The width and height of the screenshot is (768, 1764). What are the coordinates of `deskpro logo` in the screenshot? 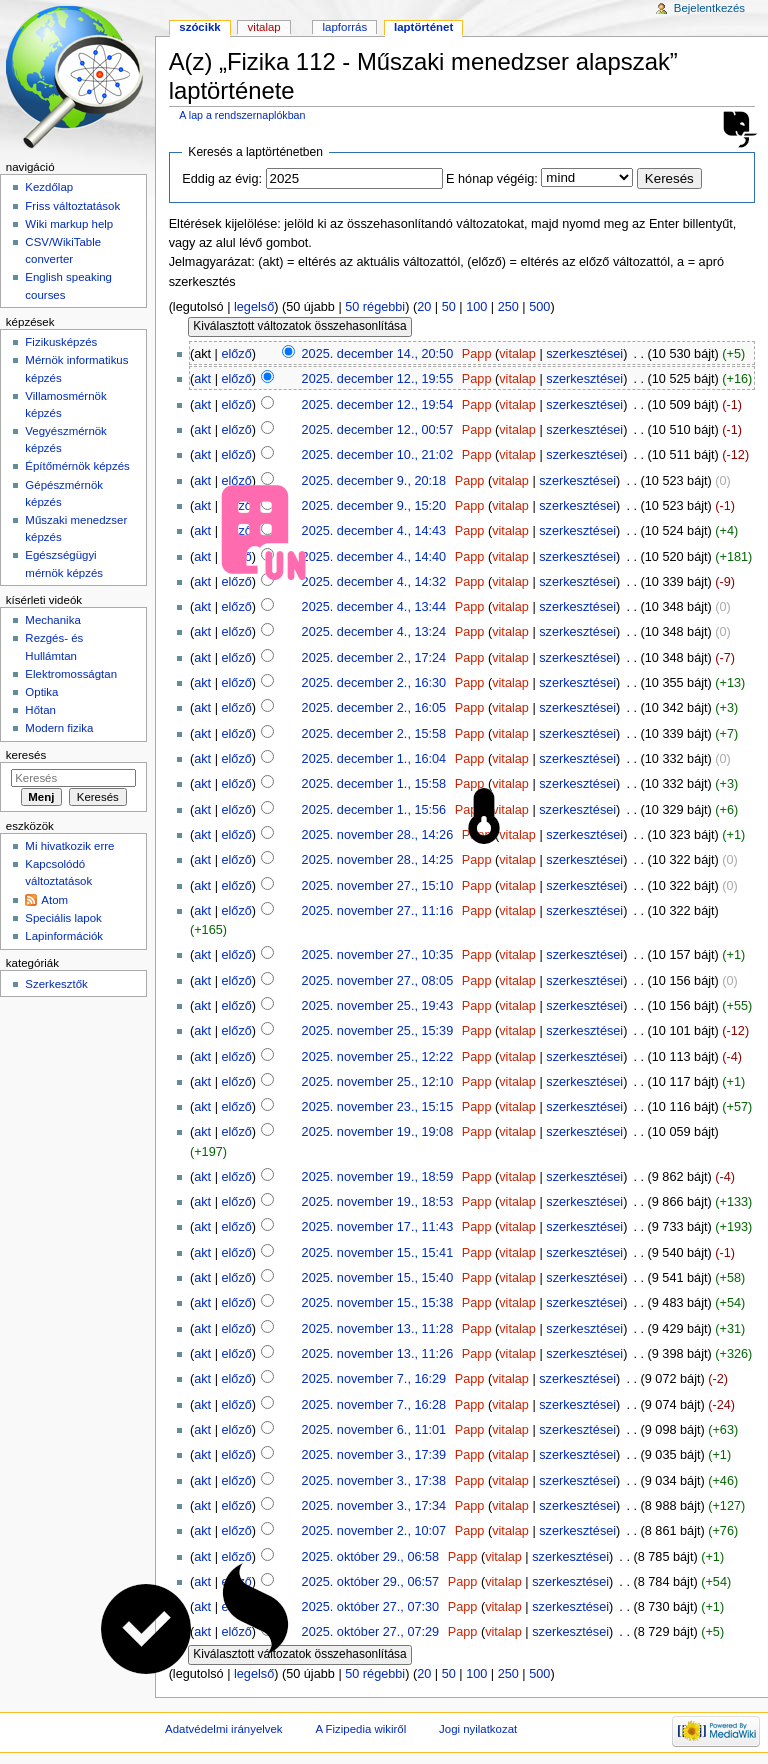 It's located at (740, 129).